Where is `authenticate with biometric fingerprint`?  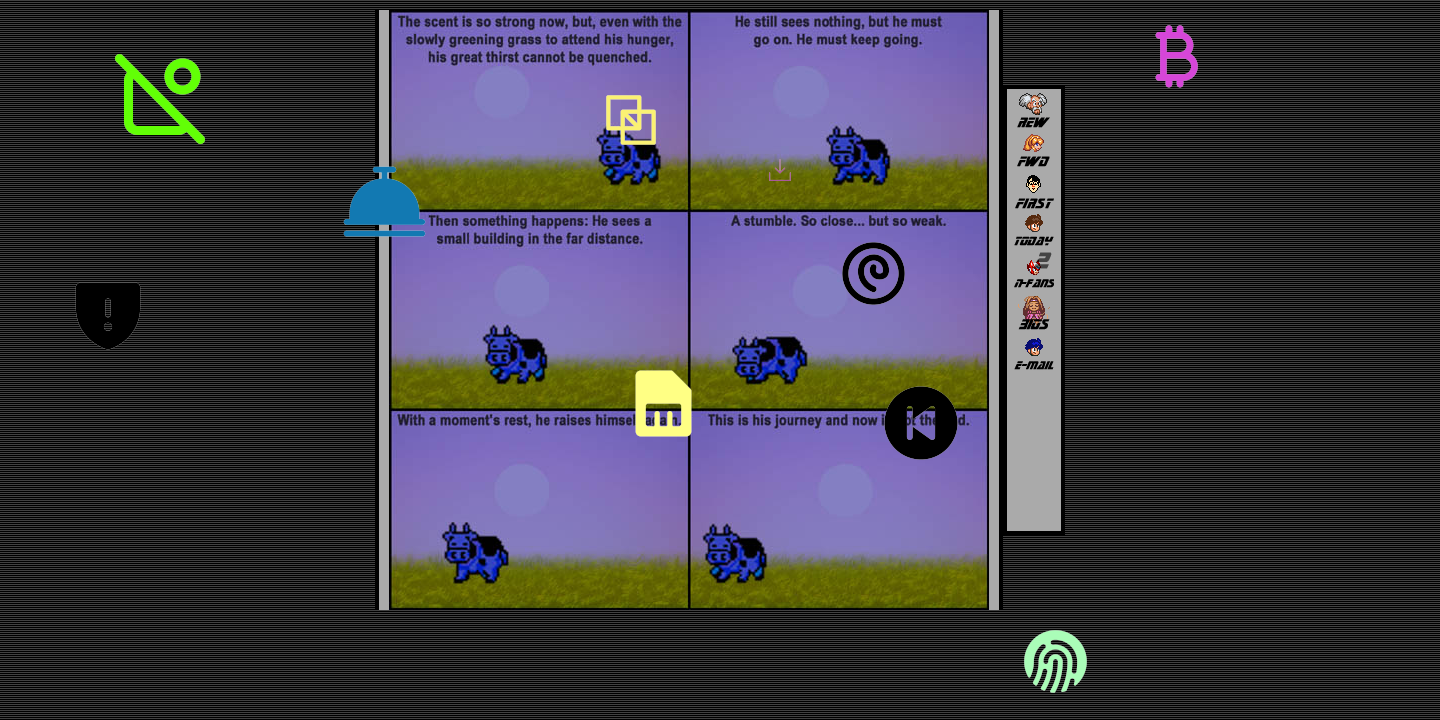
authenticate with biometric fingerprint is located at coordinates (1055, 661).